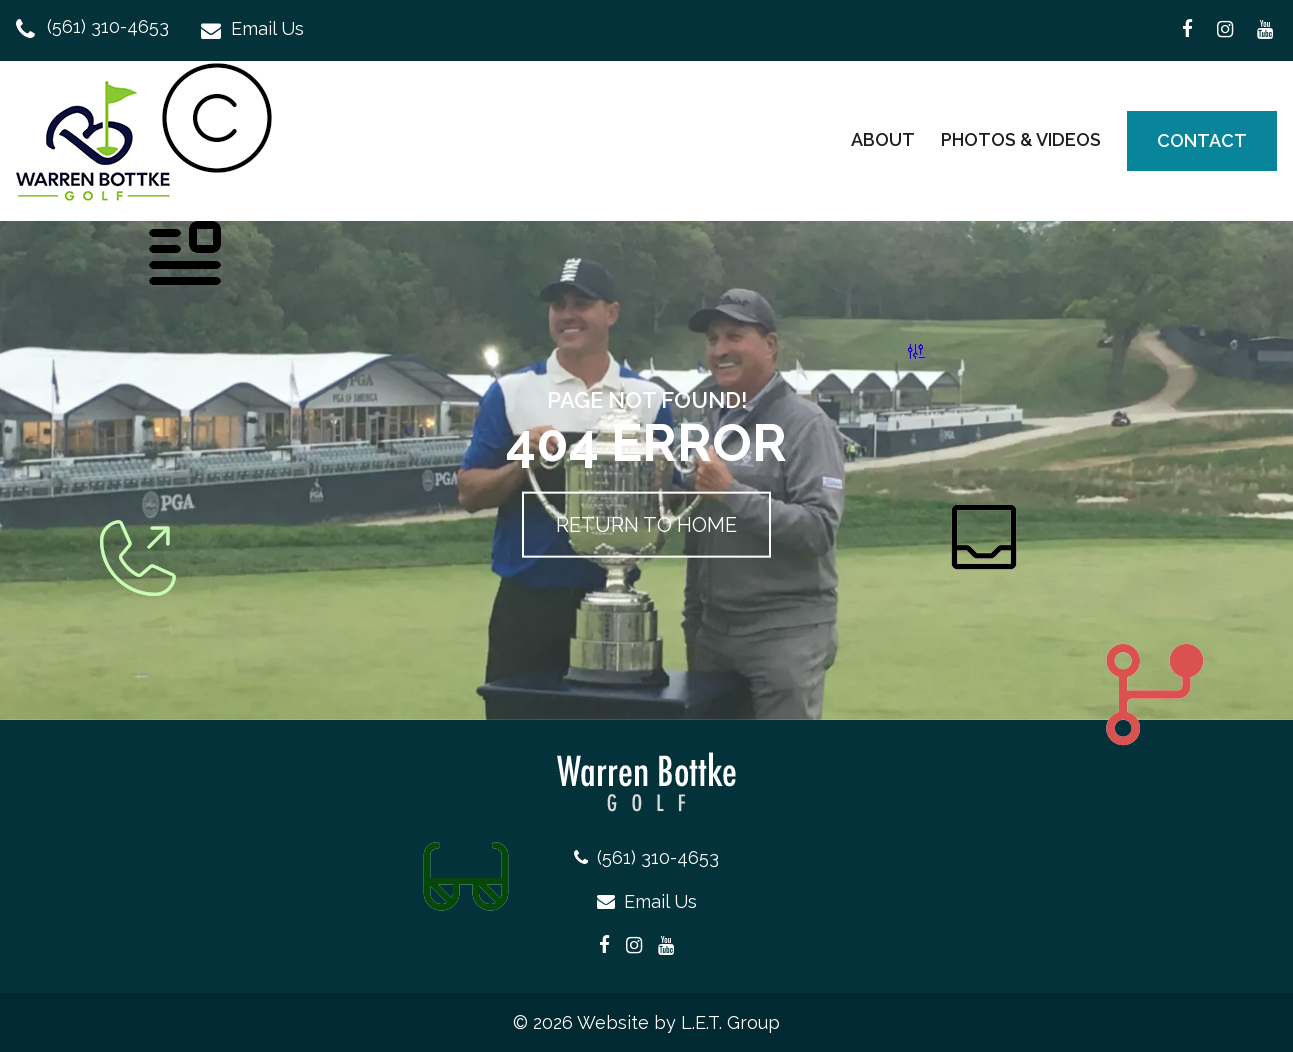 This screenshot has height=1052, width=1293. What do you see at coordinates (915, 351) in the screenshot?
I see `remove a filter or adjustment setting` at bounding box center [915, 351].